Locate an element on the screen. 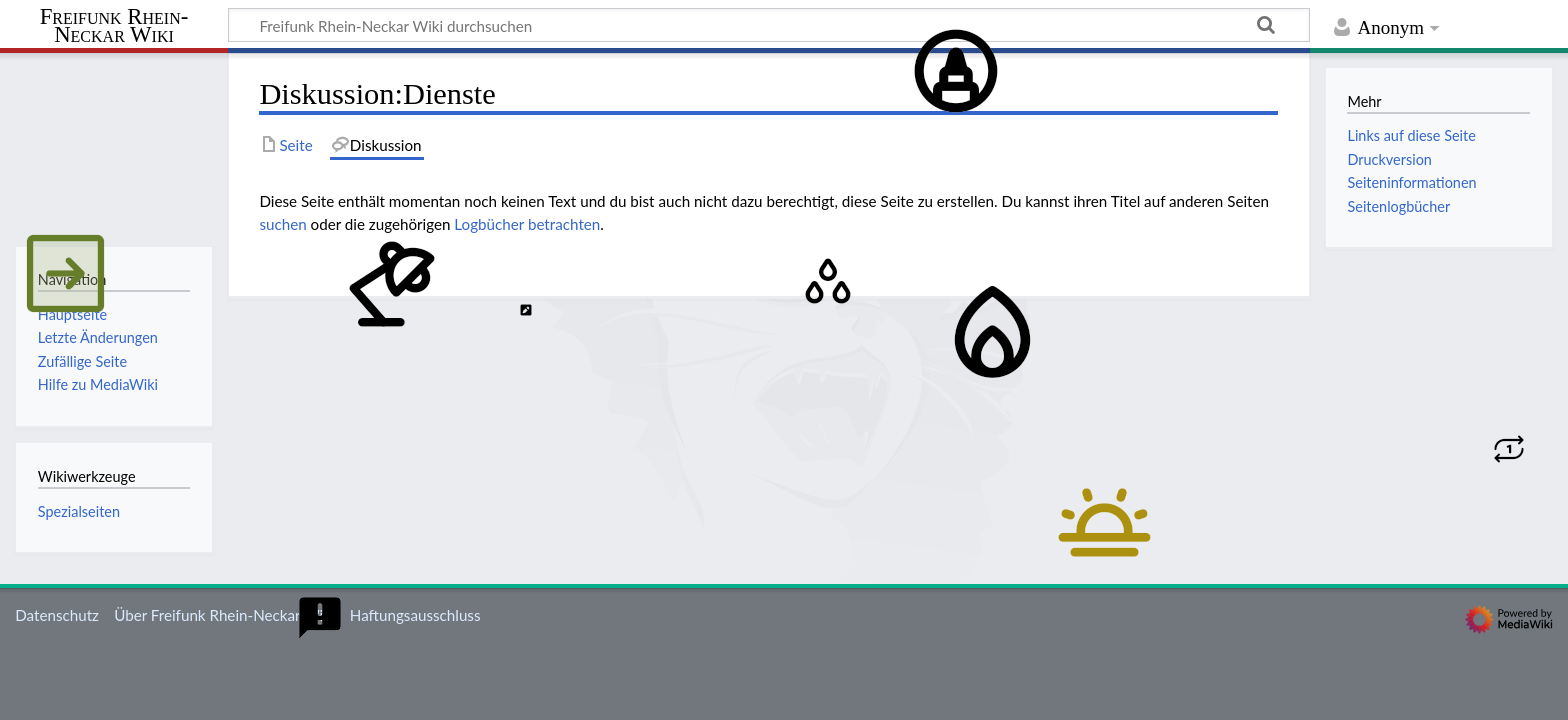 The image size is (1568, 720). edit or compose a new entry is located at coordinates (526, 310).